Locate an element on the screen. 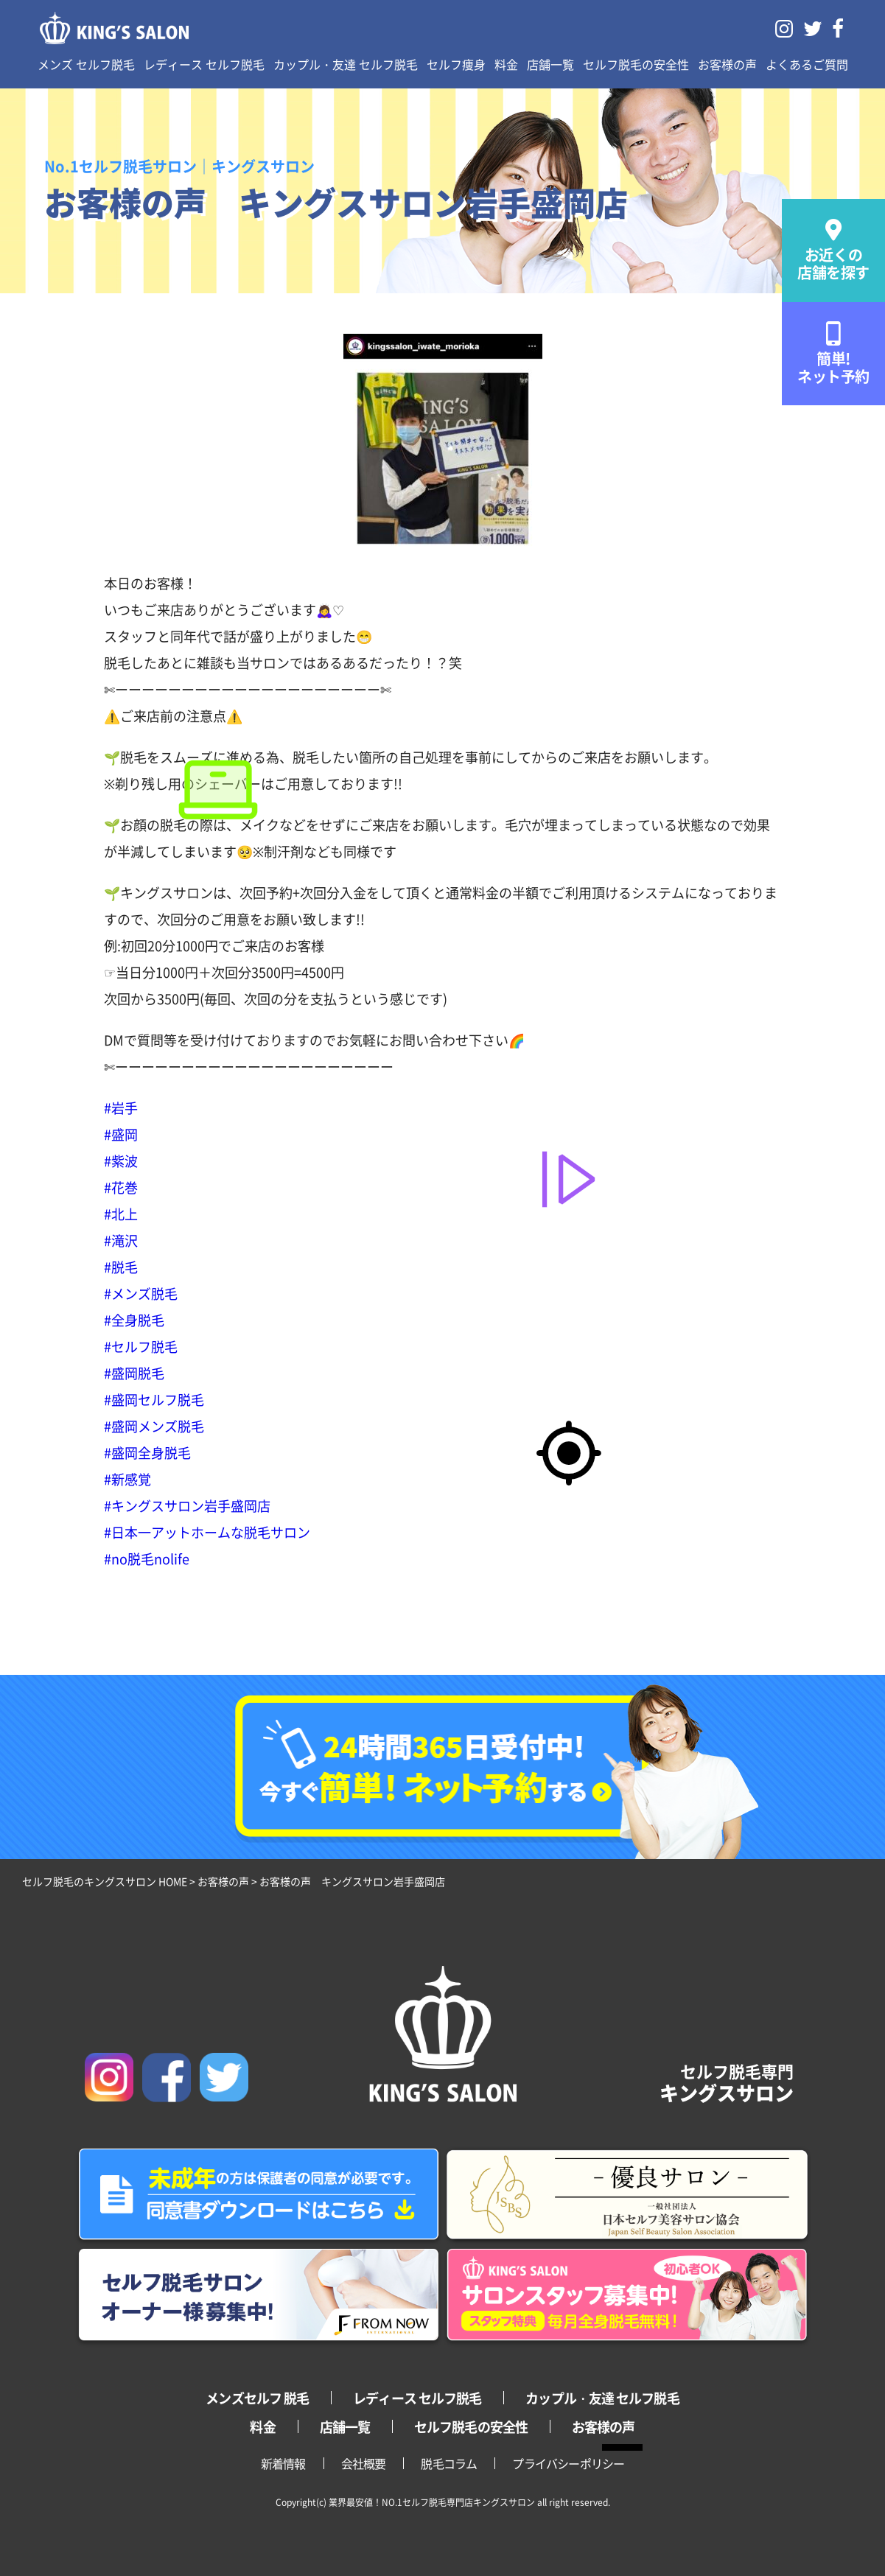 This screenshot has height=2576, width=885. continue debugging past current breakpoint is located at coordinates (565, 1179).